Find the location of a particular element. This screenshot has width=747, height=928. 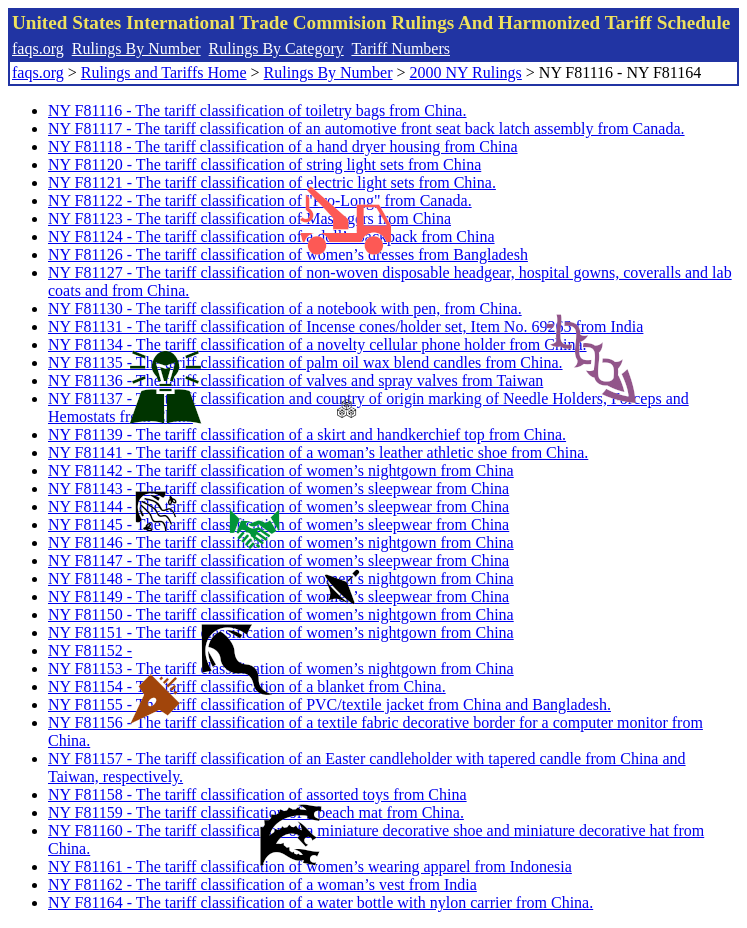

select hydra creature or monster type is located at coordinates (291, 835).